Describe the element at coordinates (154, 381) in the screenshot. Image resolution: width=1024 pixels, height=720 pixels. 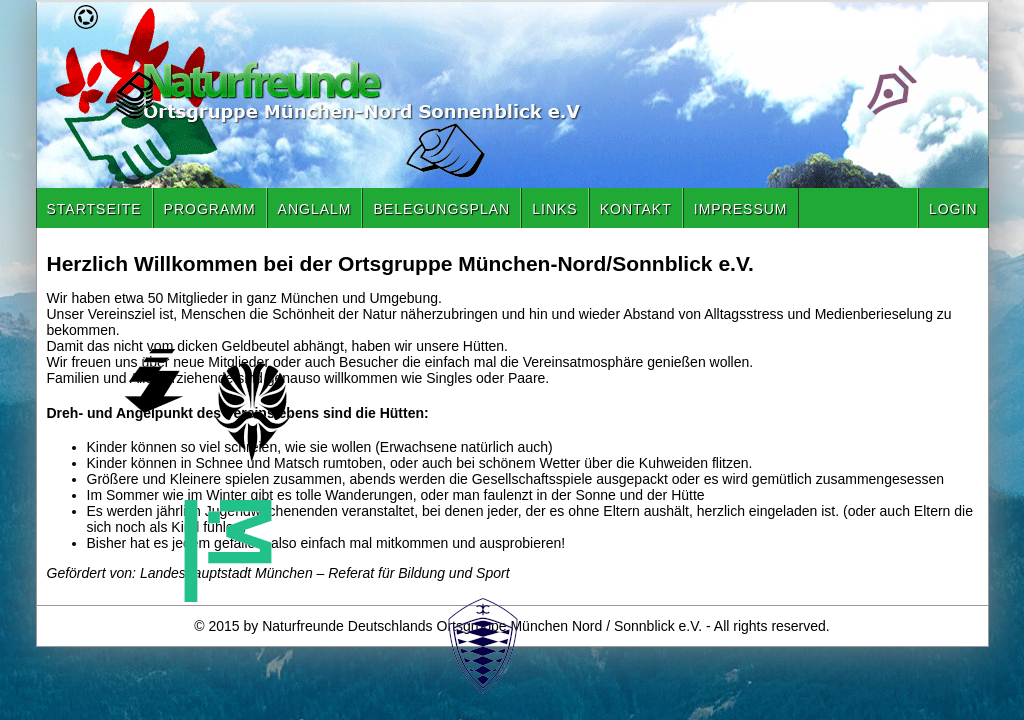
I see `rolldown bundler logo` at that location.